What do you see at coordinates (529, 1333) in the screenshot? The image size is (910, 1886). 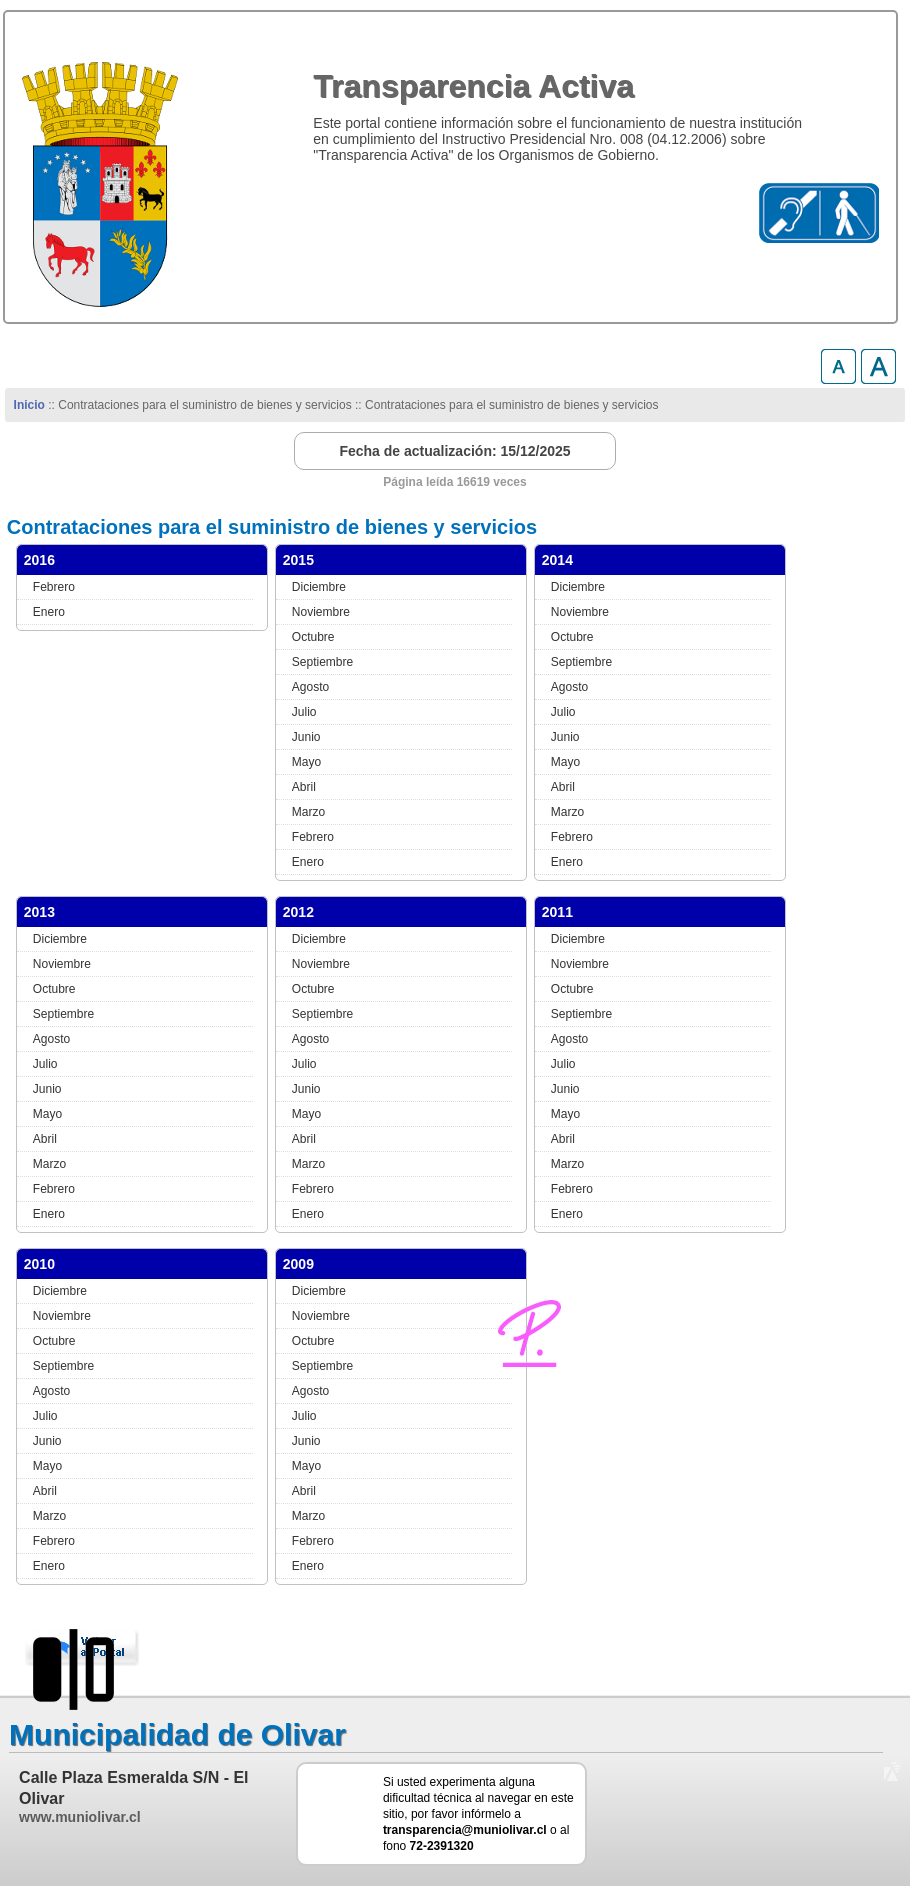 I see `open personio HR management app` at bounding box center [529, 1333].